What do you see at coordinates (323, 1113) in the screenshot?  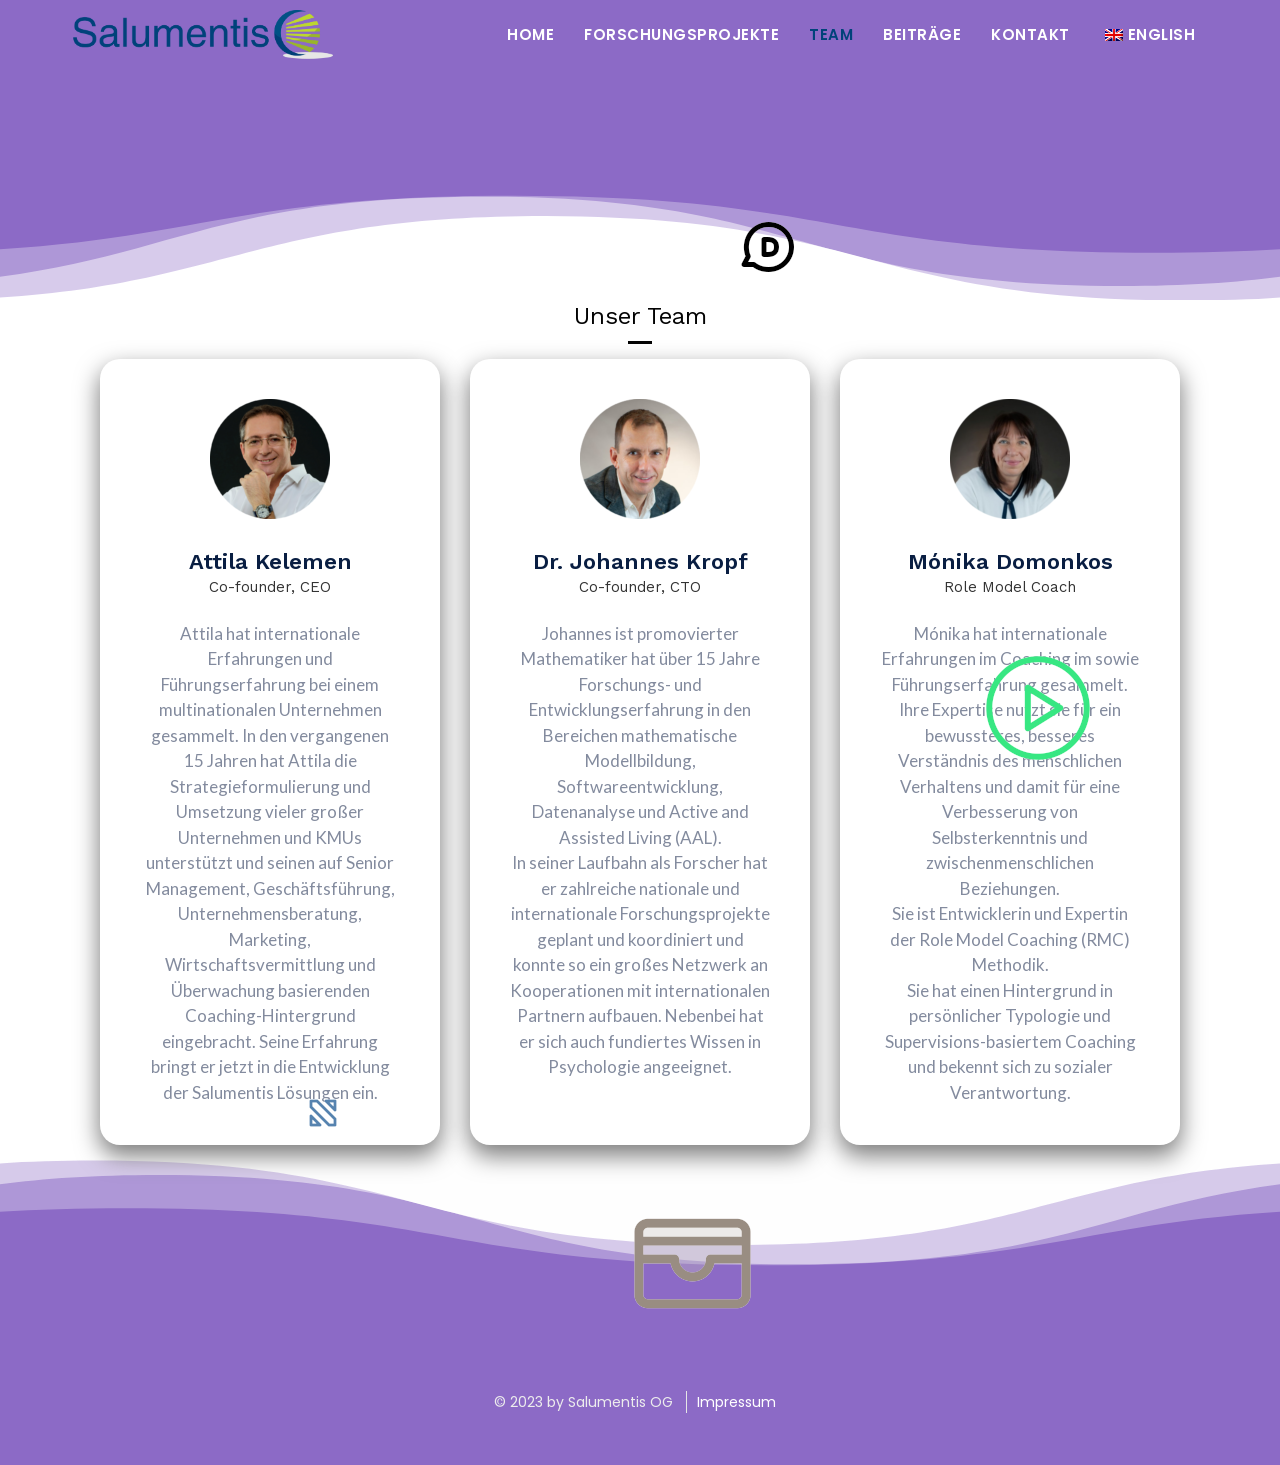 I see `open apple news app` at bounding box center [323, 1113].